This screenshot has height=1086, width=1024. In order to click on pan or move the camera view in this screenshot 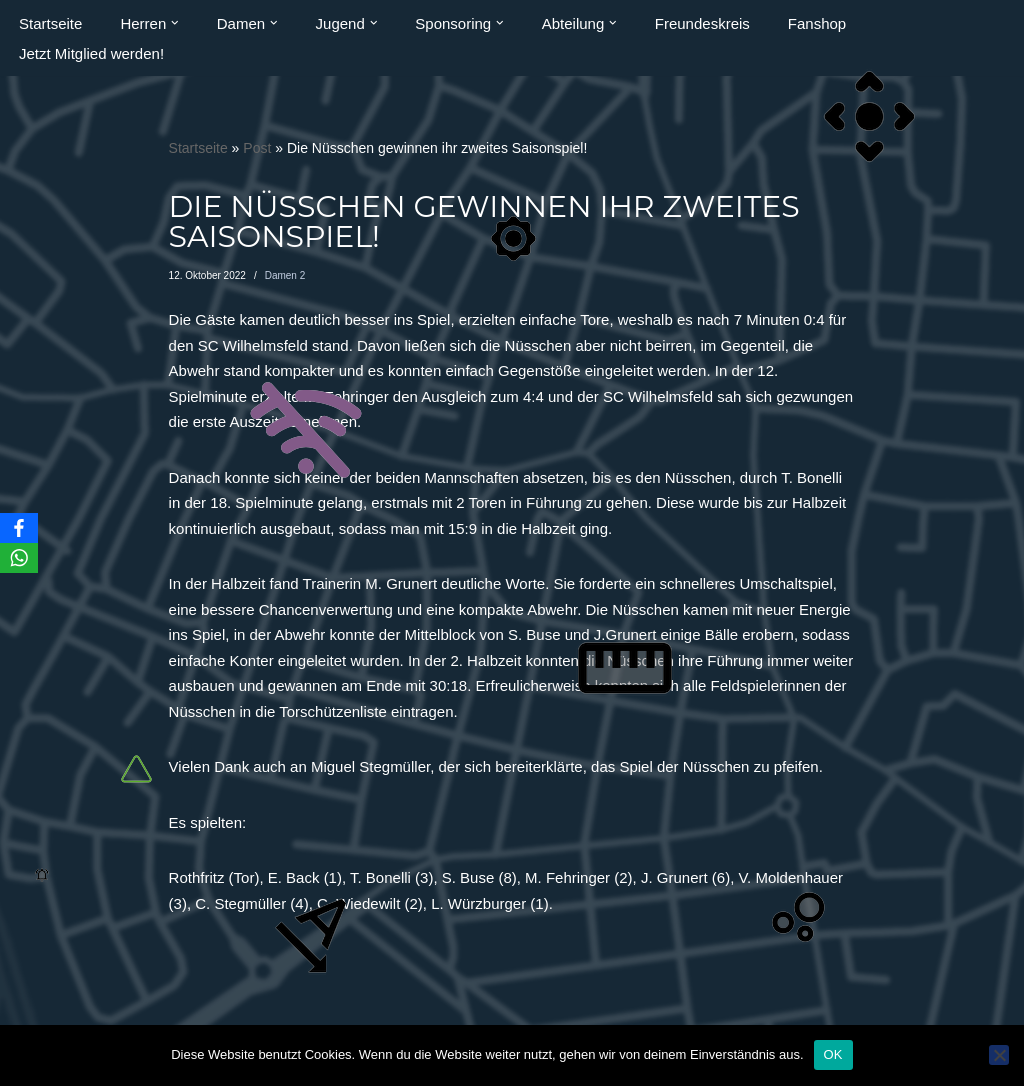, I will do `click(869, 116)`.